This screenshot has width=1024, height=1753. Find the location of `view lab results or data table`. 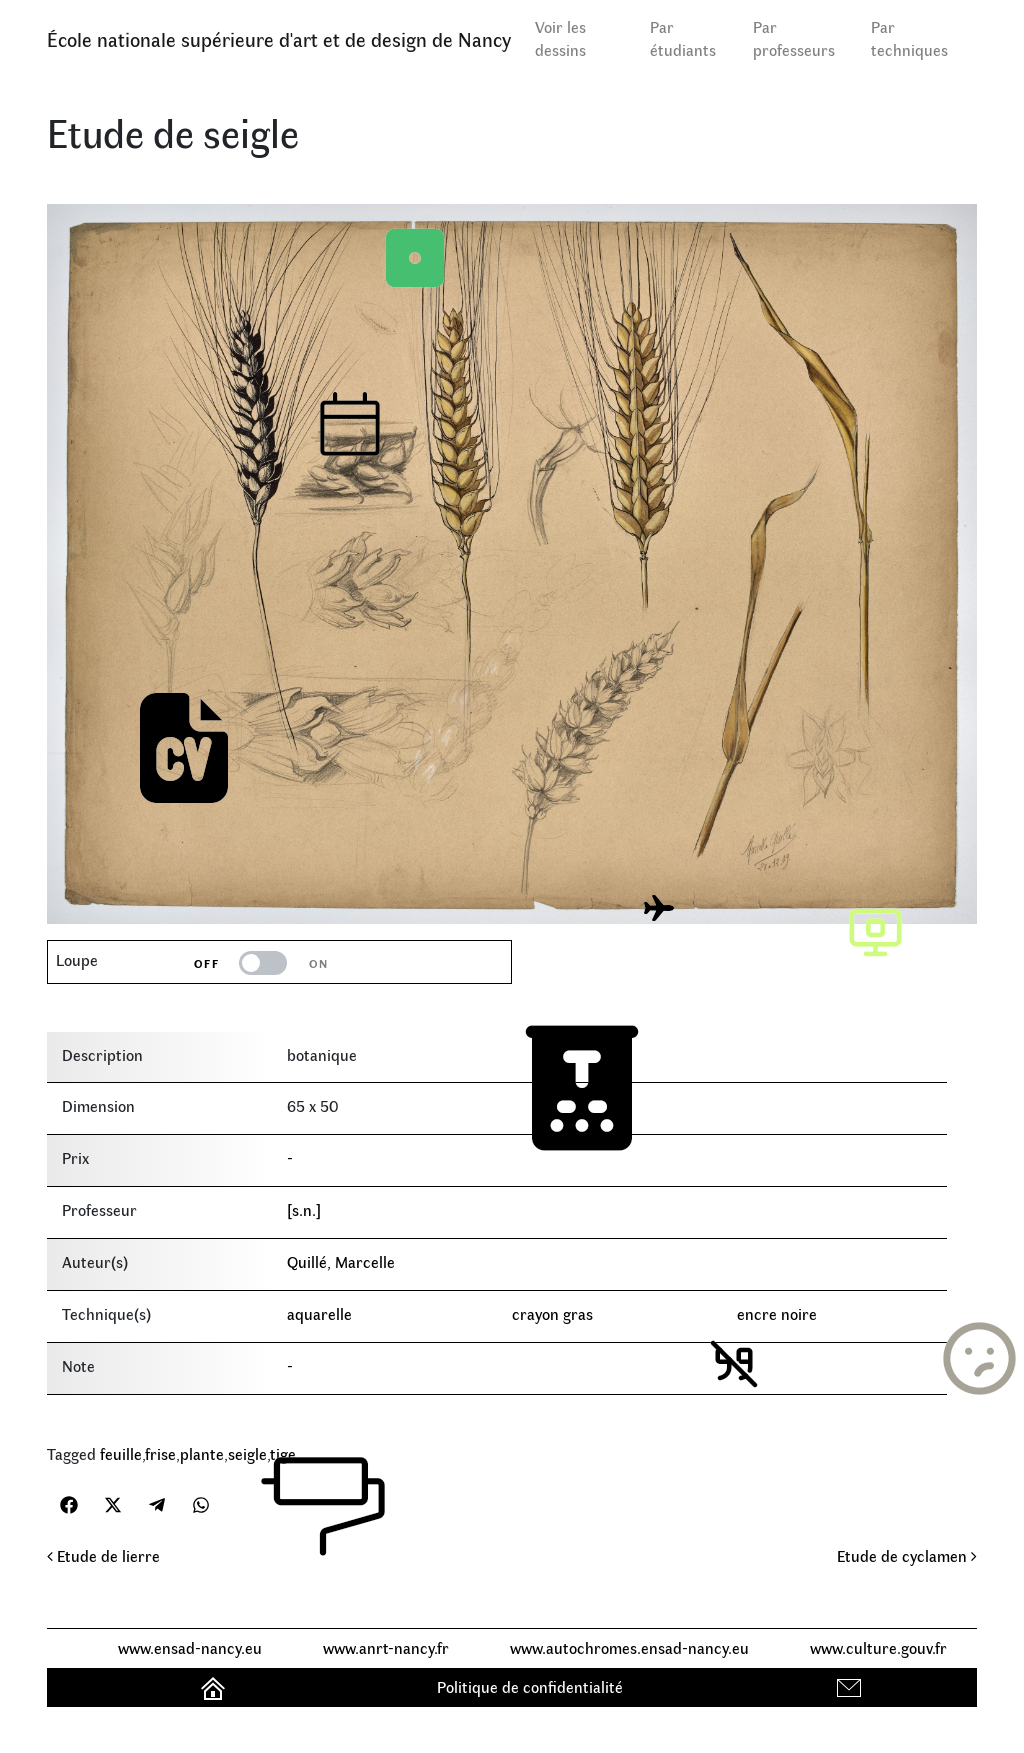

view lab results or data table is located at coordinates (582, 1088).